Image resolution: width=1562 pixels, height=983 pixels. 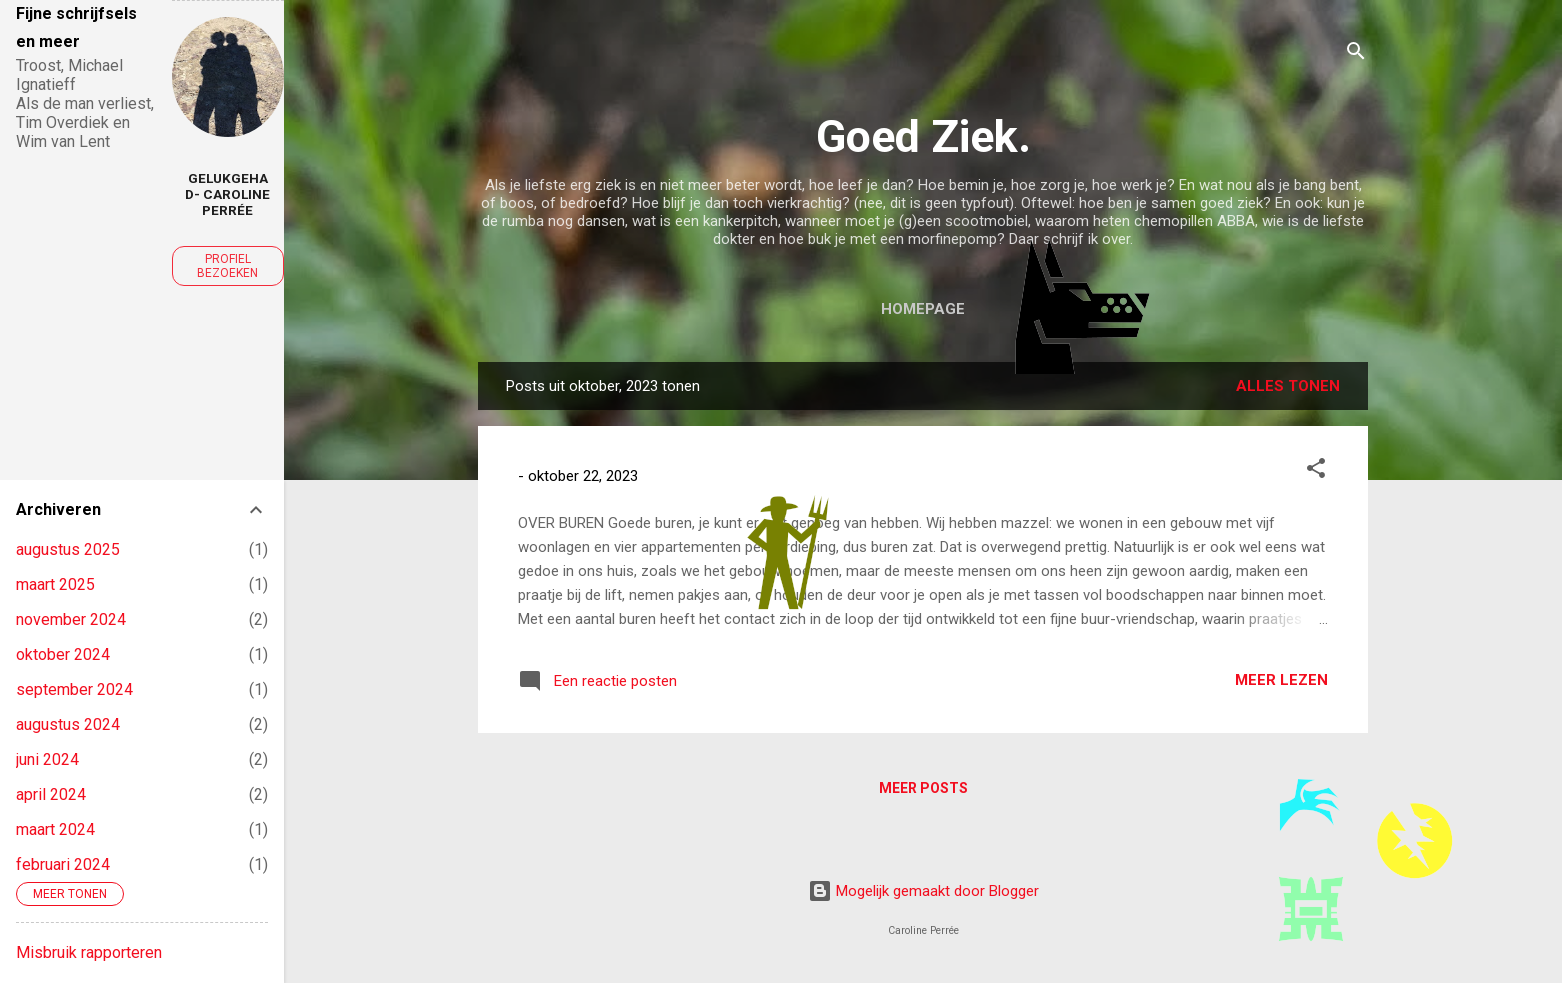 What do you see at coordinates (1311, 909) in the screenshot?
I see `abstract game element or power-up icon` at bounding box center [1311, 909].